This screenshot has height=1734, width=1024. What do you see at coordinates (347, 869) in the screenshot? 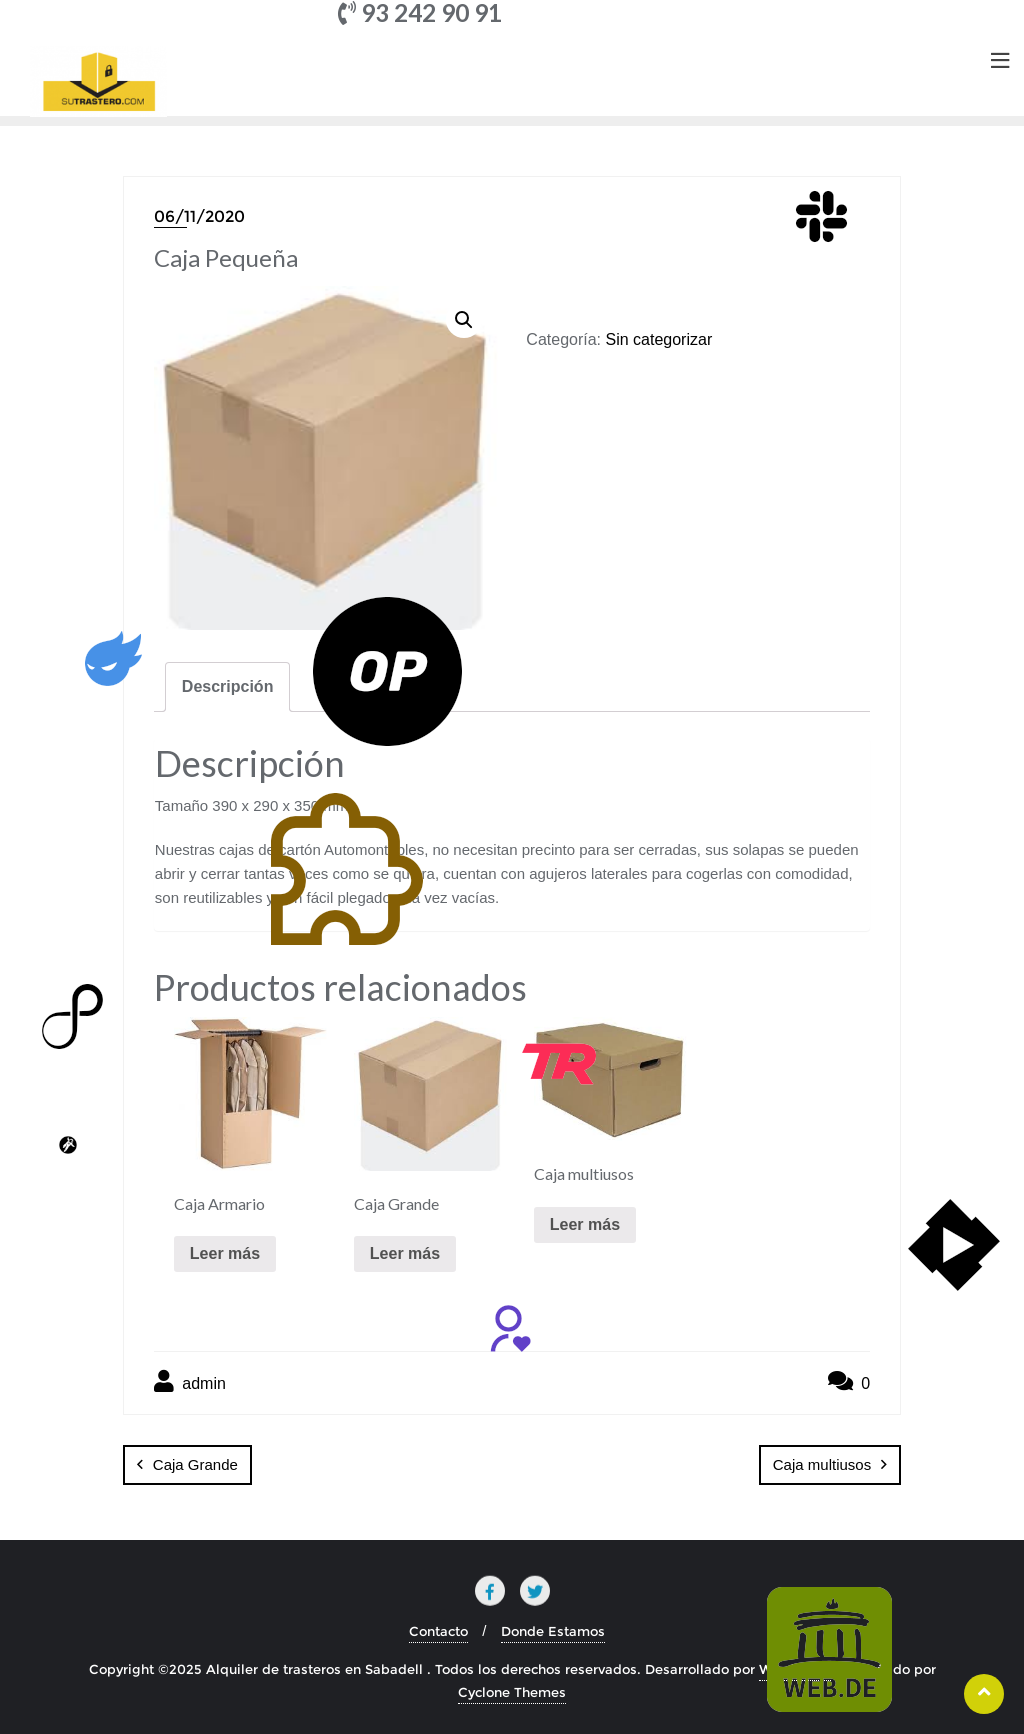
I see `wxt framework logo` at bounding box center [347, 869].